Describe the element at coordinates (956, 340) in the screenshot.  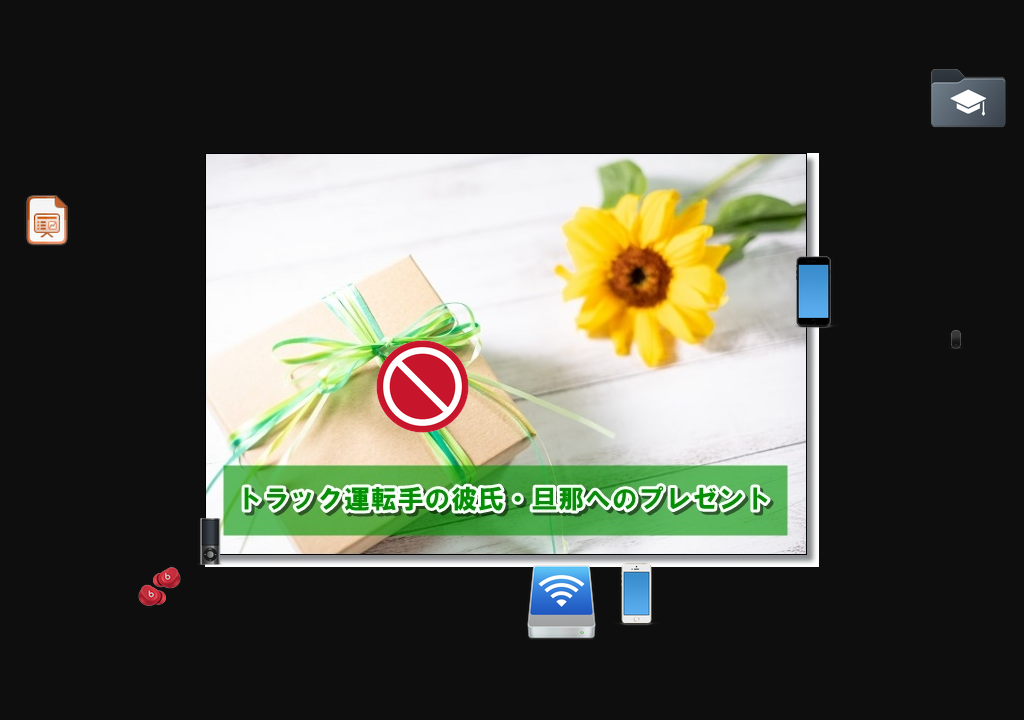
I see `apple magic mouse bluetooth device` at that location.